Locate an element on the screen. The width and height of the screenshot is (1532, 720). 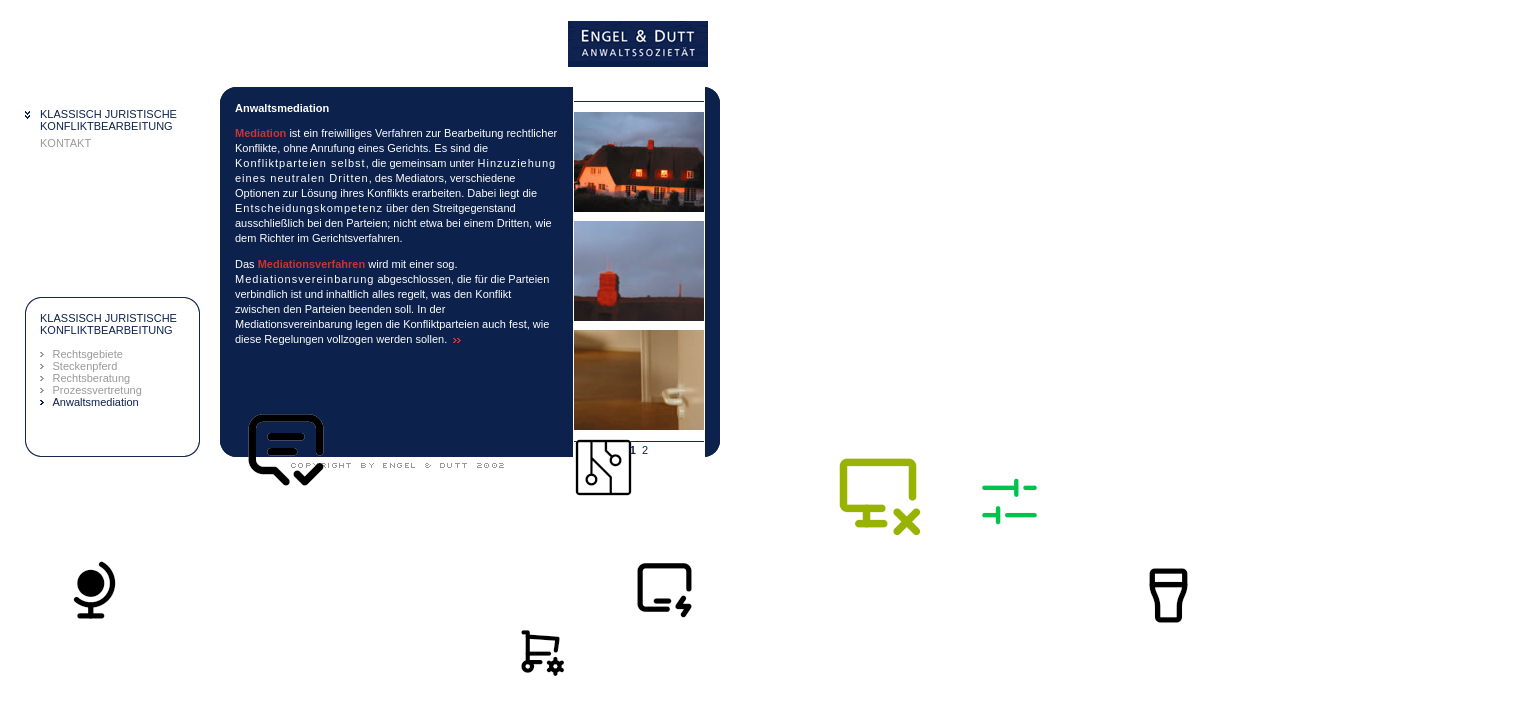
message sent successfully is located at coordinates (286, 448).